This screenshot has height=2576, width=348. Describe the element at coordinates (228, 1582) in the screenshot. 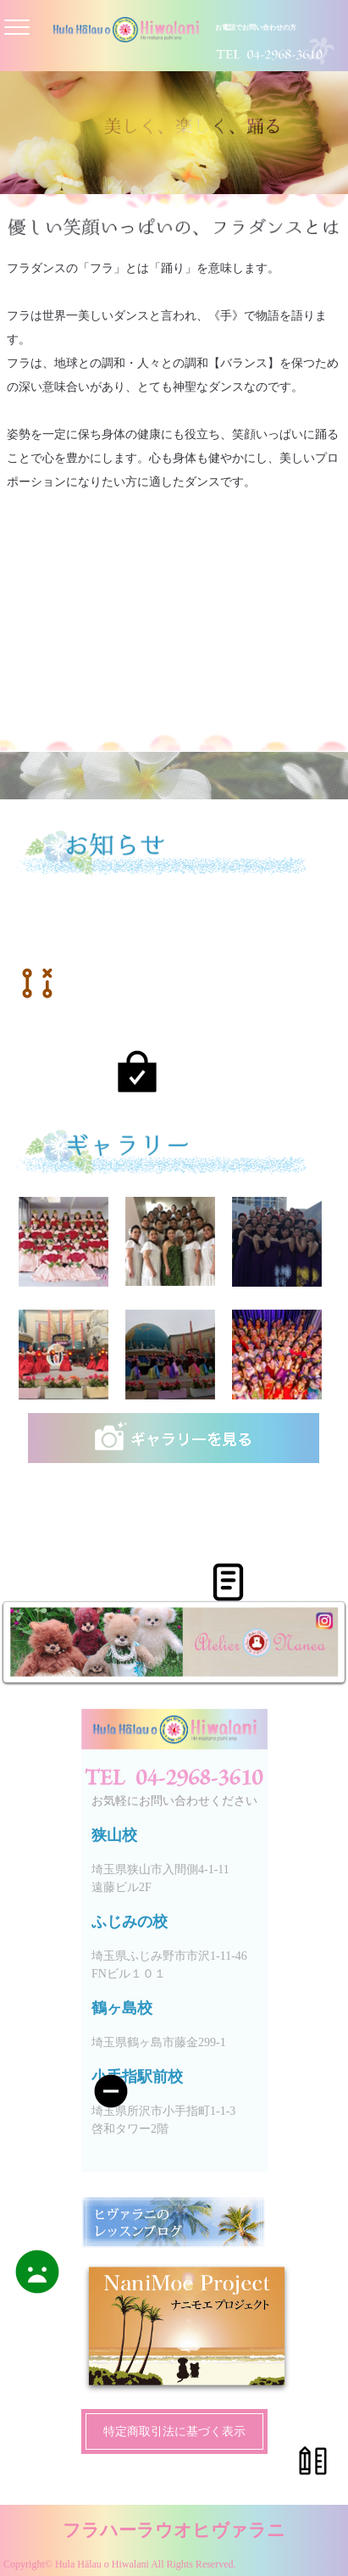

I see `view your notes` at that location.